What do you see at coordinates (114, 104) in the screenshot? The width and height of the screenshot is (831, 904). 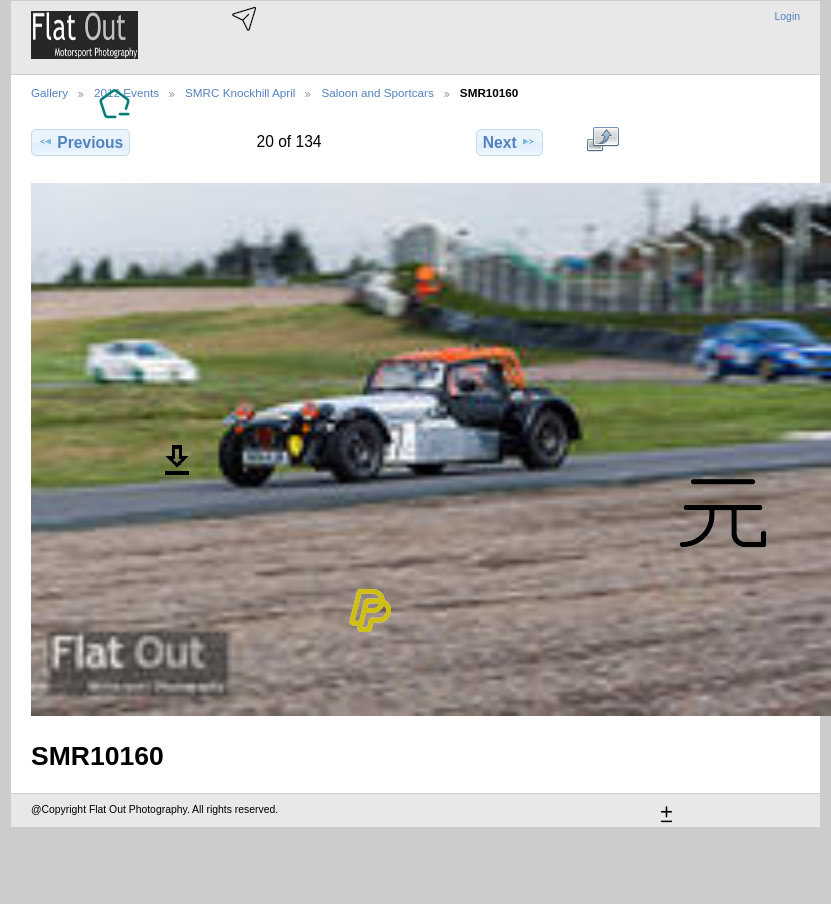 I see `remove a selected shape` at bounding box center [114, 104].